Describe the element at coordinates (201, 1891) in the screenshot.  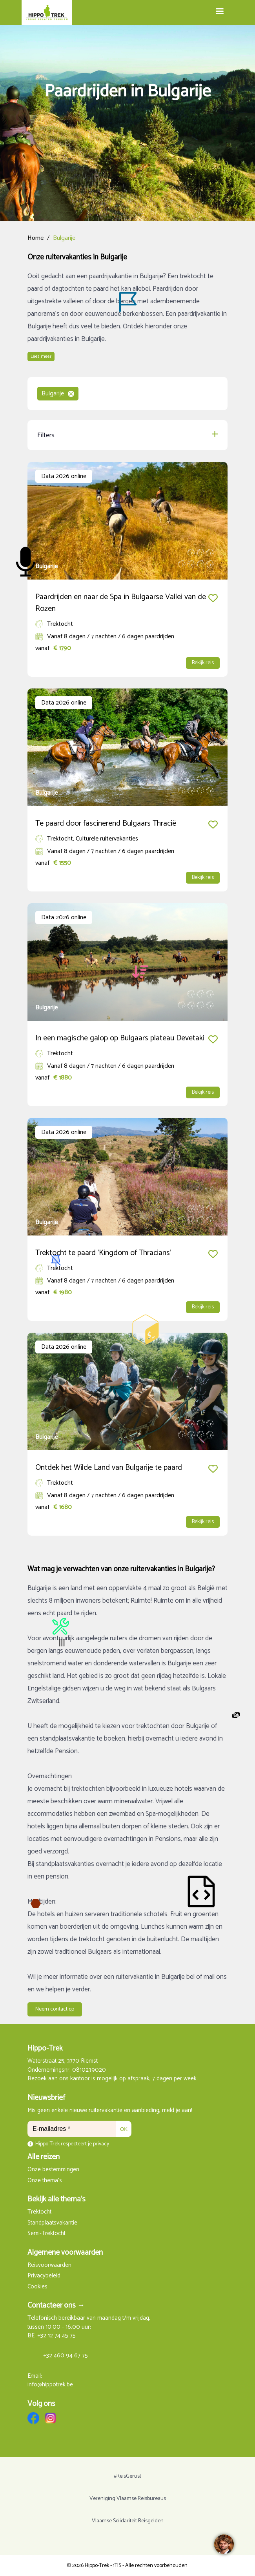
I see `open a code or source file` at that location.